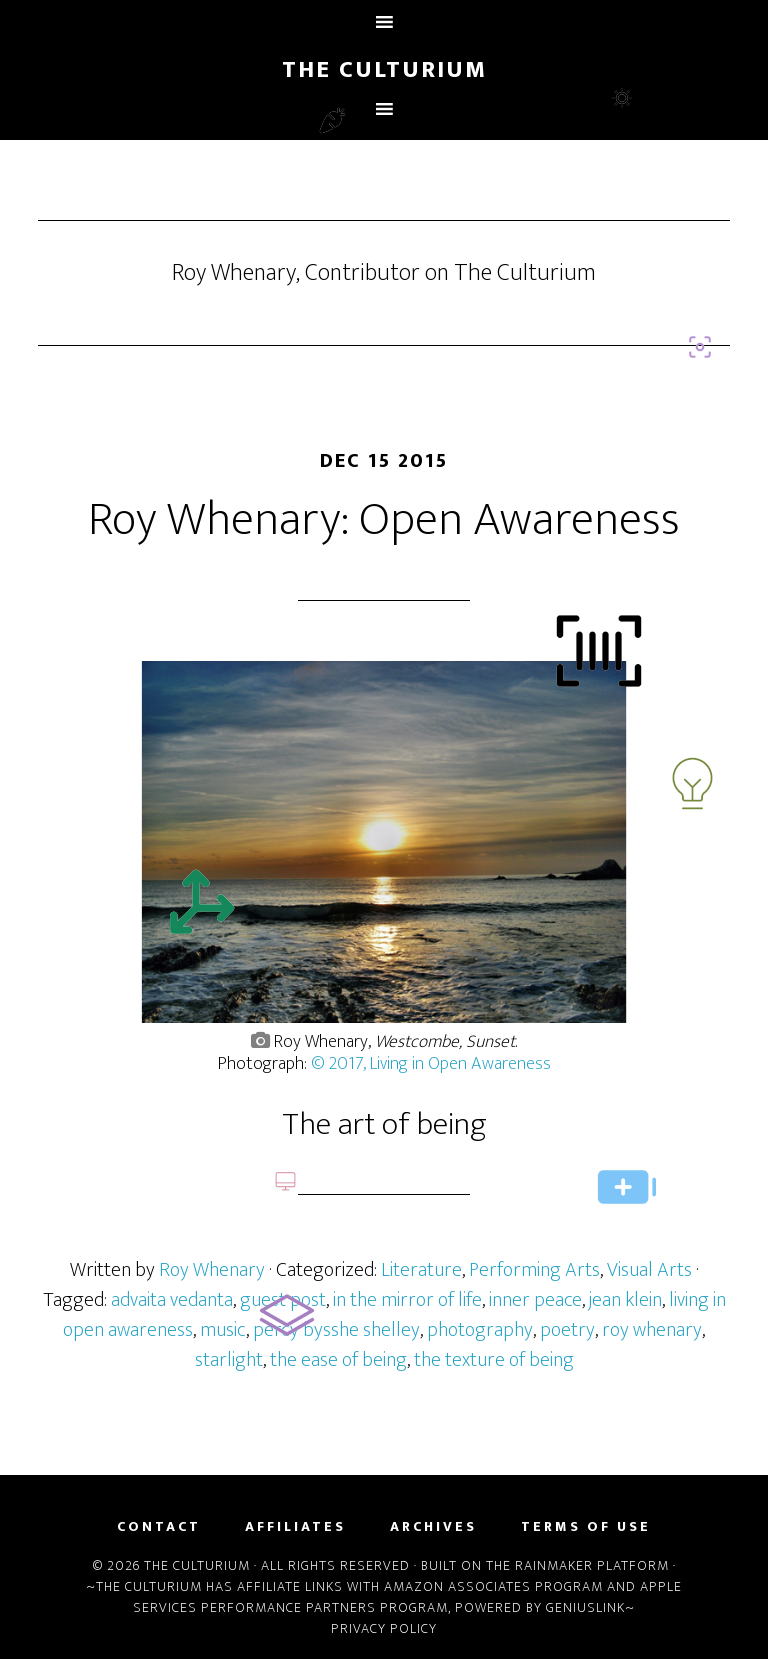 The image size is (768, 1659). Describe the element at coordinates (700, 347) in the screenshot. I see `focus on a specific area or element` at that location.